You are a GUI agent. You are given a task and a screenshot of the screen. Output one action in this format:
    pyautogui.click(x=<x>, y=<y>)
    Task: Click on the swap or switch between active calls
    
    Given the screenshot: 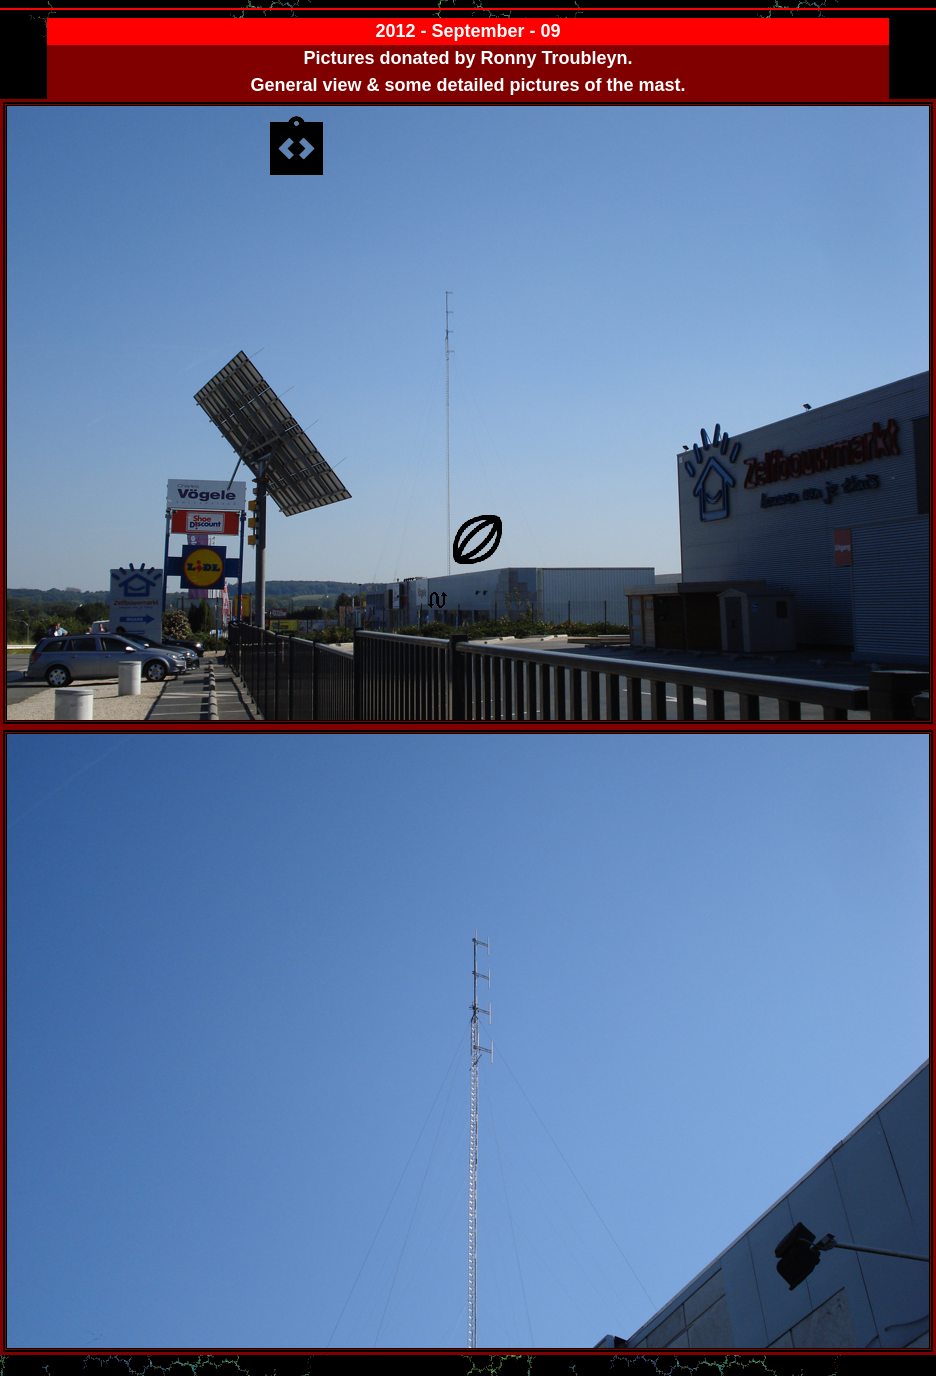 What is the action you would take?
    pyautogui.click(x=437, y=600)
    